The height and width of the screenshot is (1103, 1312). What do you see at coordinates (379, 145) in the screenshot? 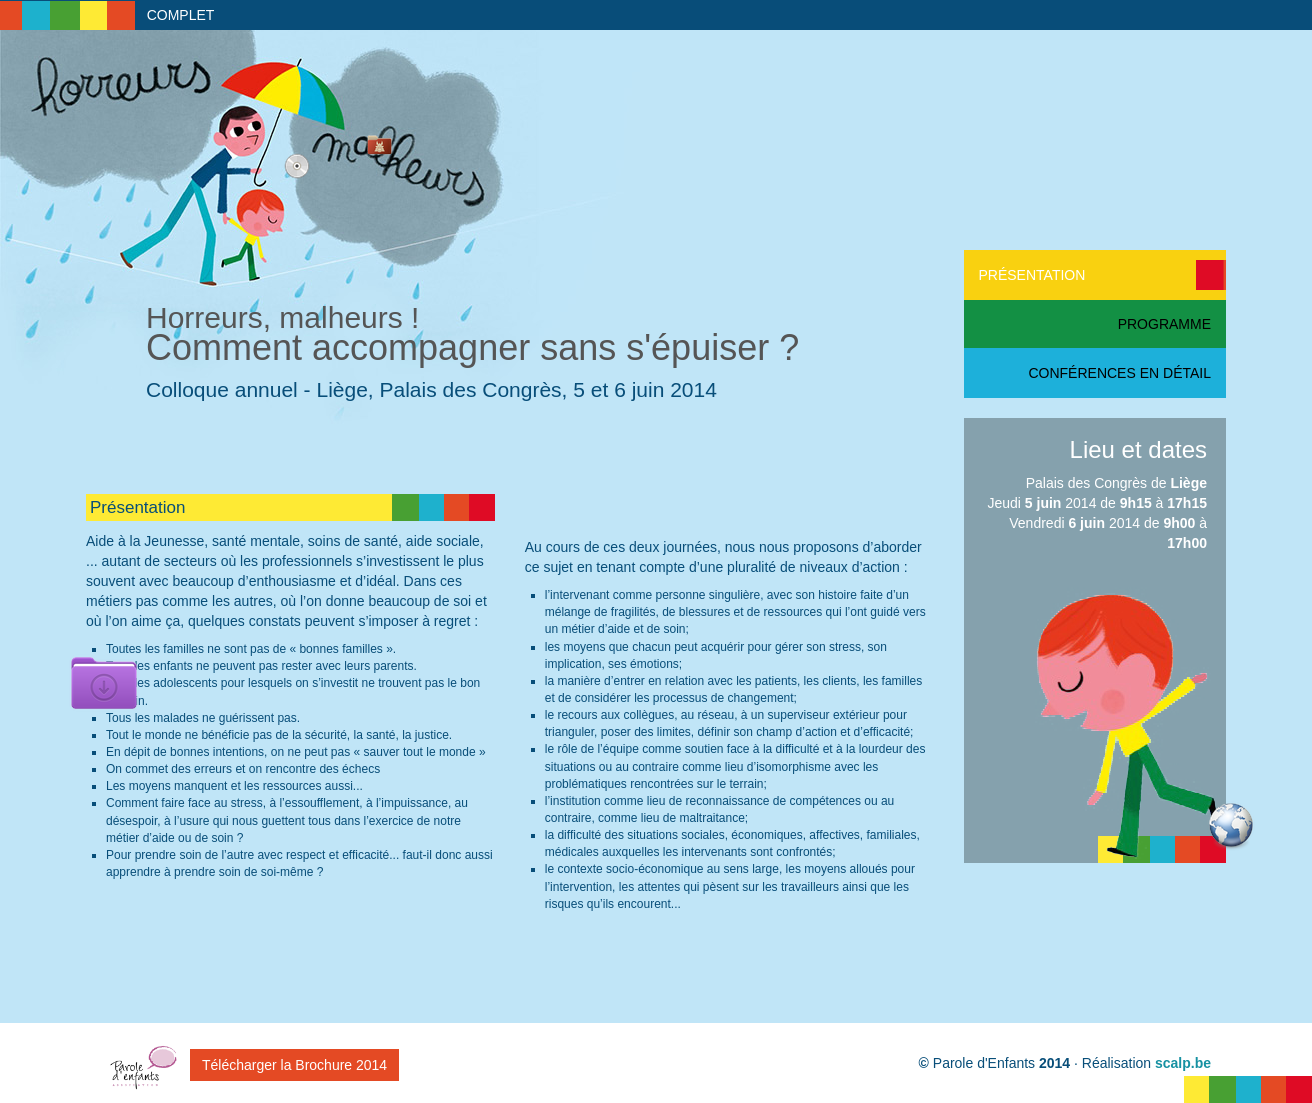
I see `folder for storing historical Japanese or shogun-themed content` at bounding box center [379, 145].